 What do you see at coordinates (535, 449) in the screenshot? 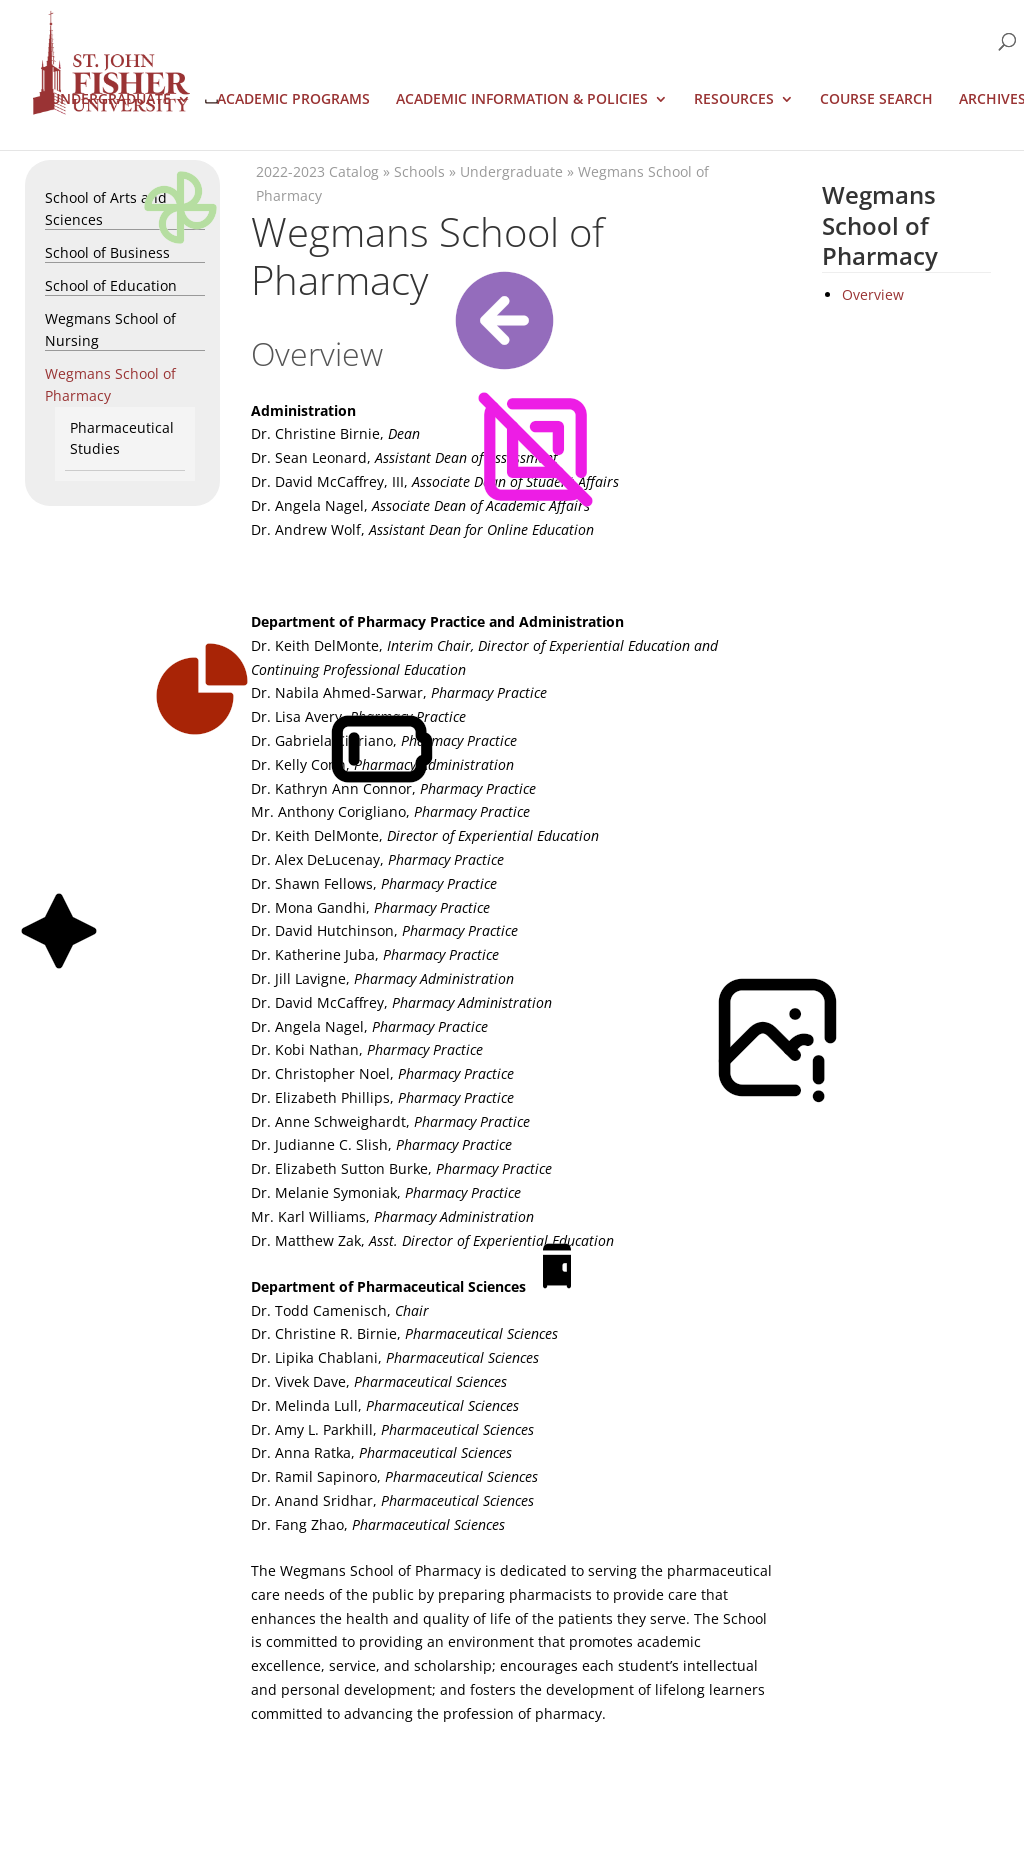
I see `disable box model view` at bounding box center [535, 449].